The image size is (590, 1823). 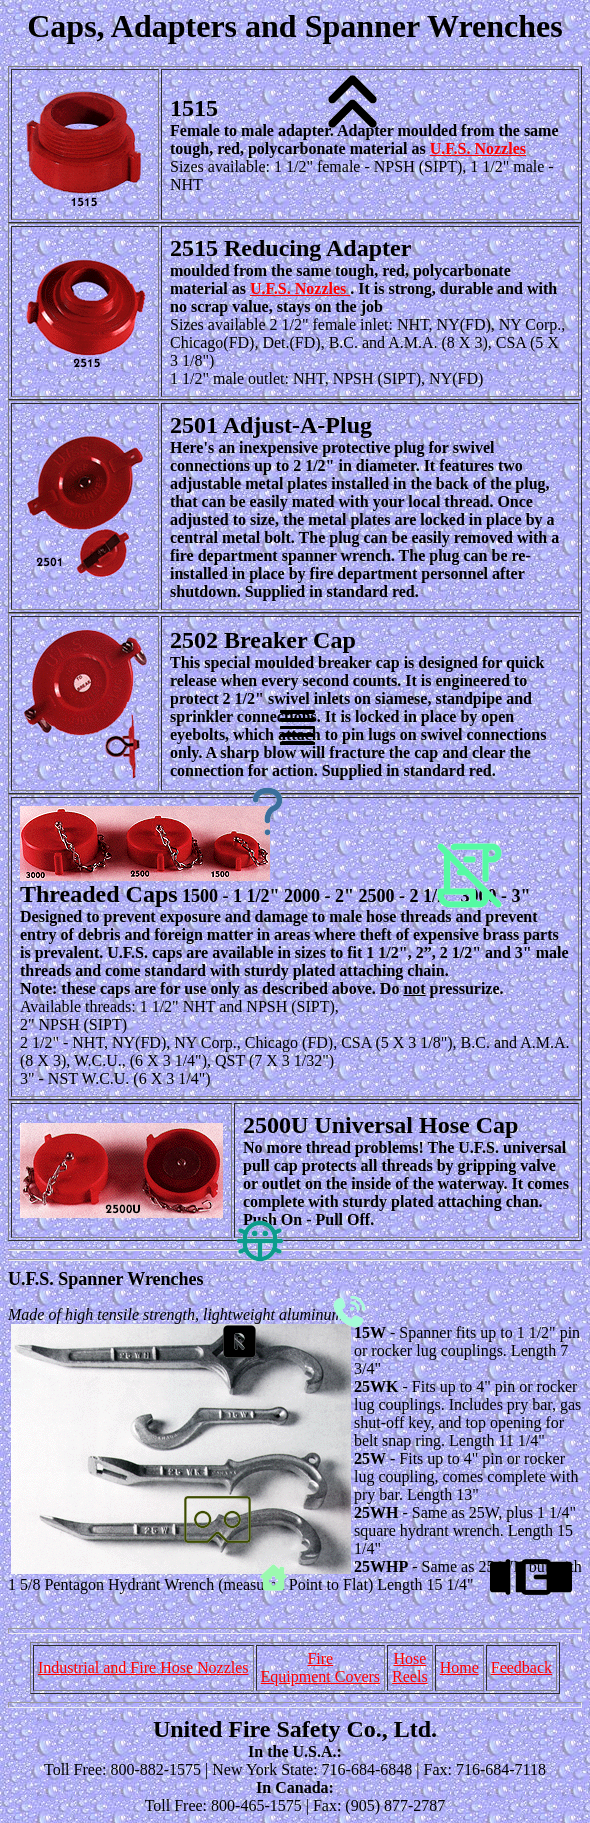 I want to click on launch VR or virtual reality mode, so click(x=217, y=1519).